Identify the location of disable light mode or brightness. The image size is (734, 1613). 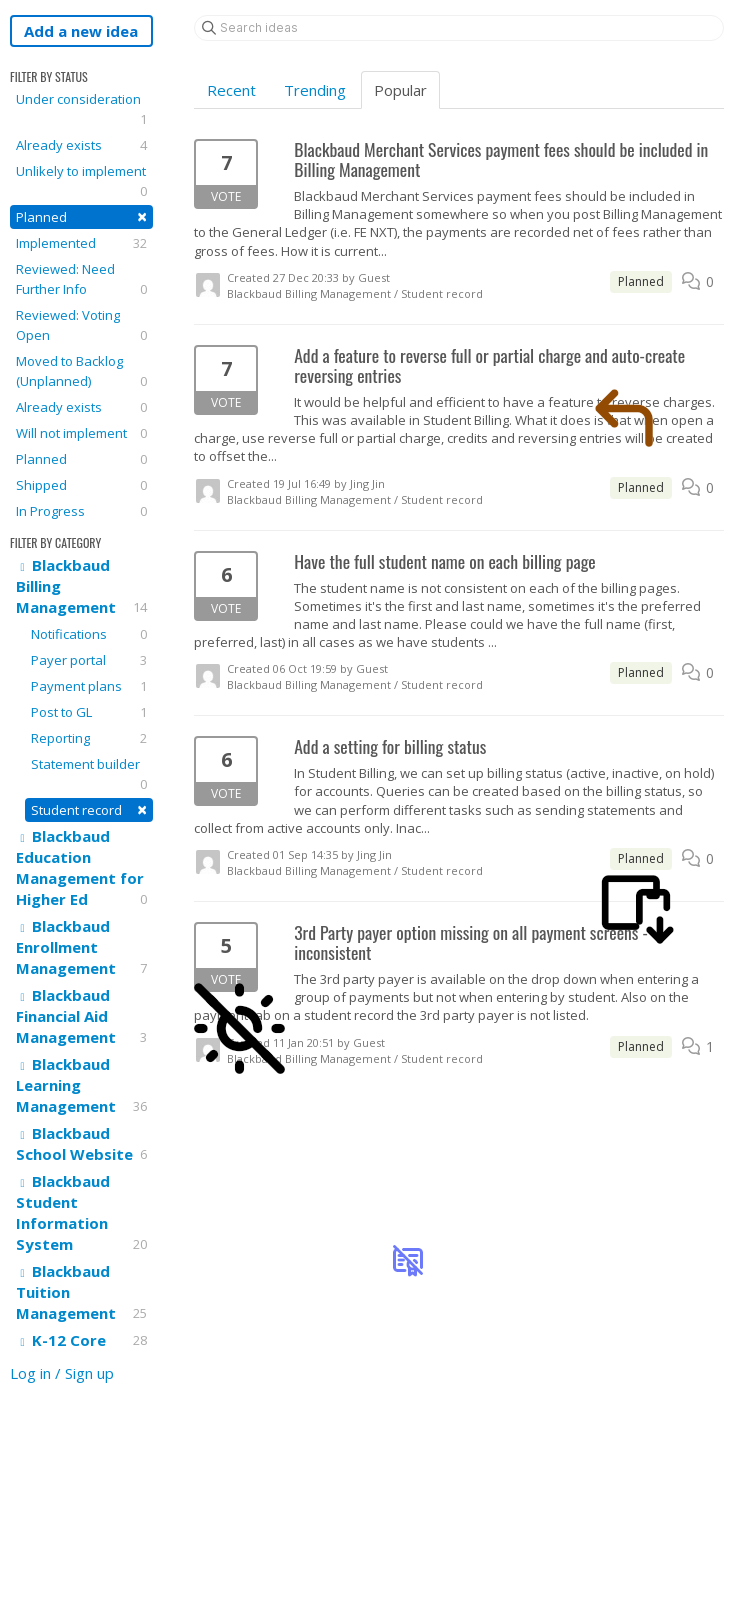
(239, 1028).